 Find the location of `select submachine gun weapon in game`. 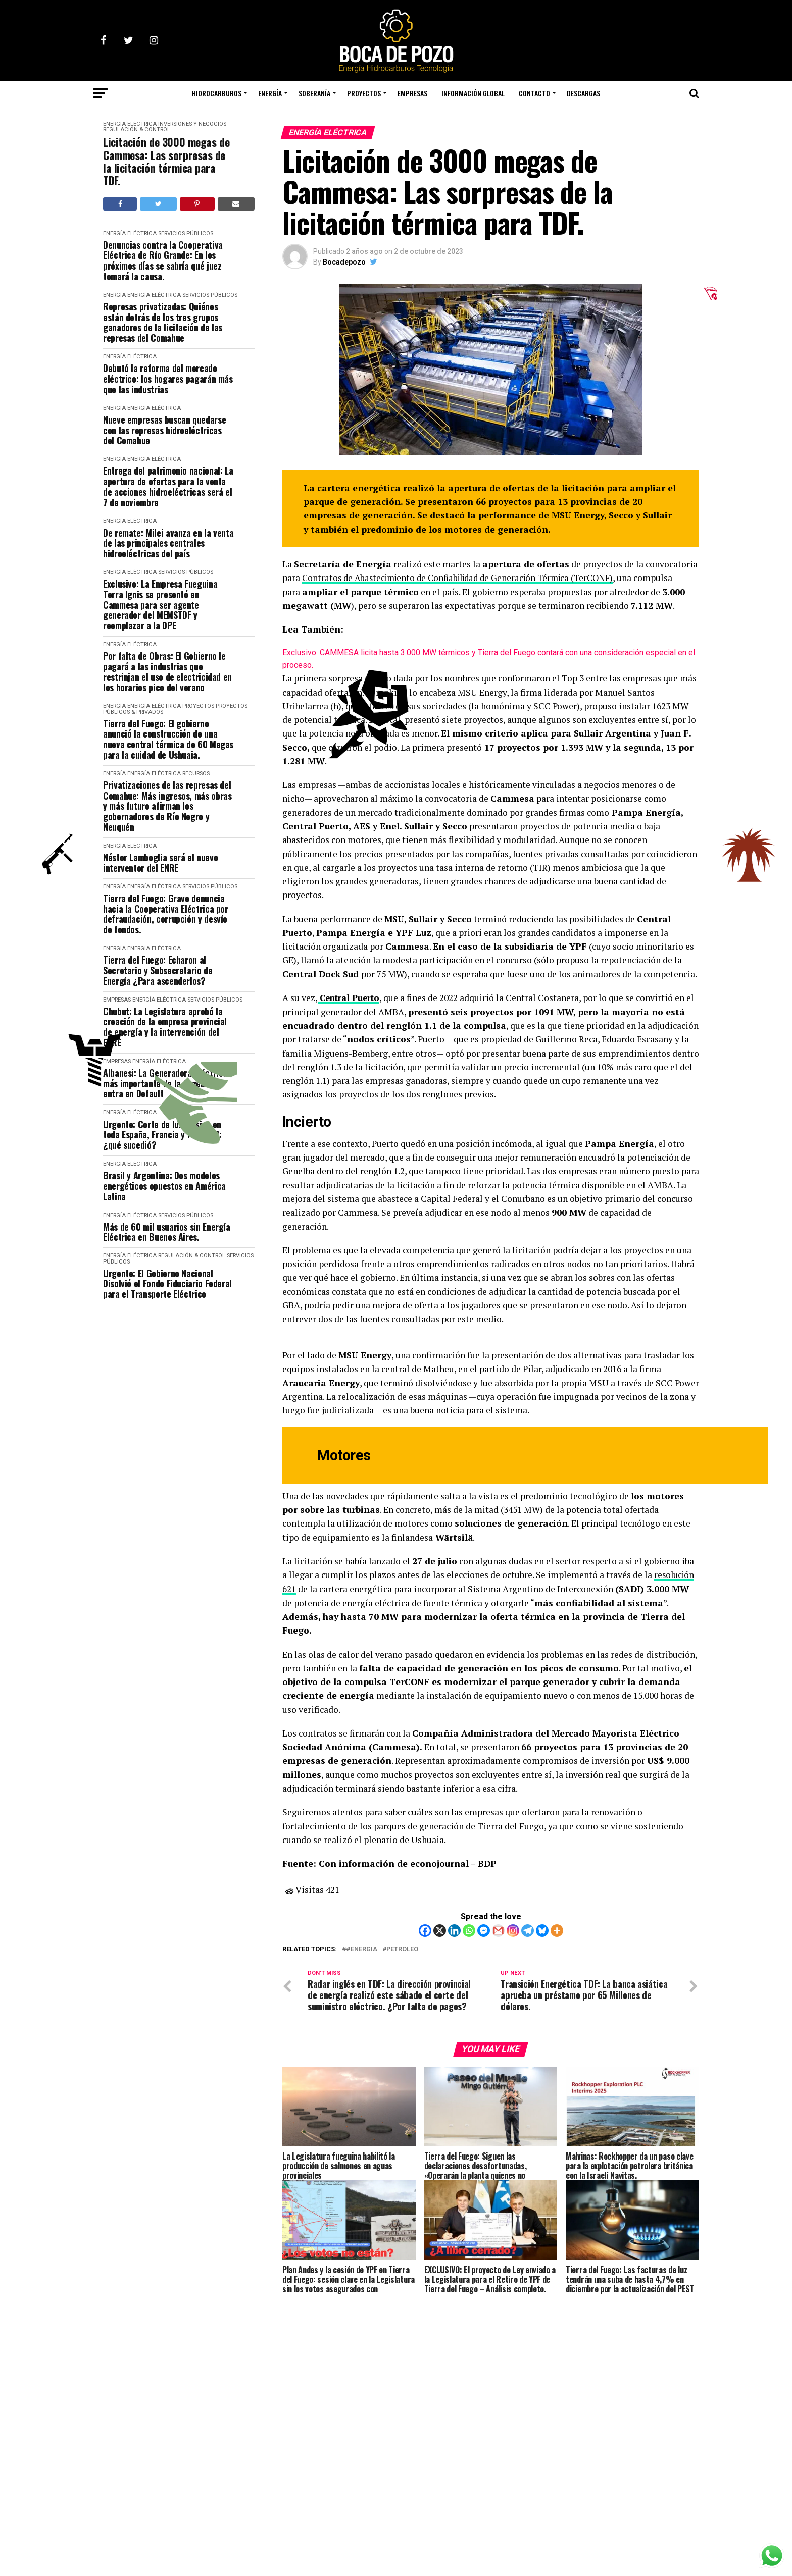

select submachine gun weapon in game is located at coordinates (58, 854).